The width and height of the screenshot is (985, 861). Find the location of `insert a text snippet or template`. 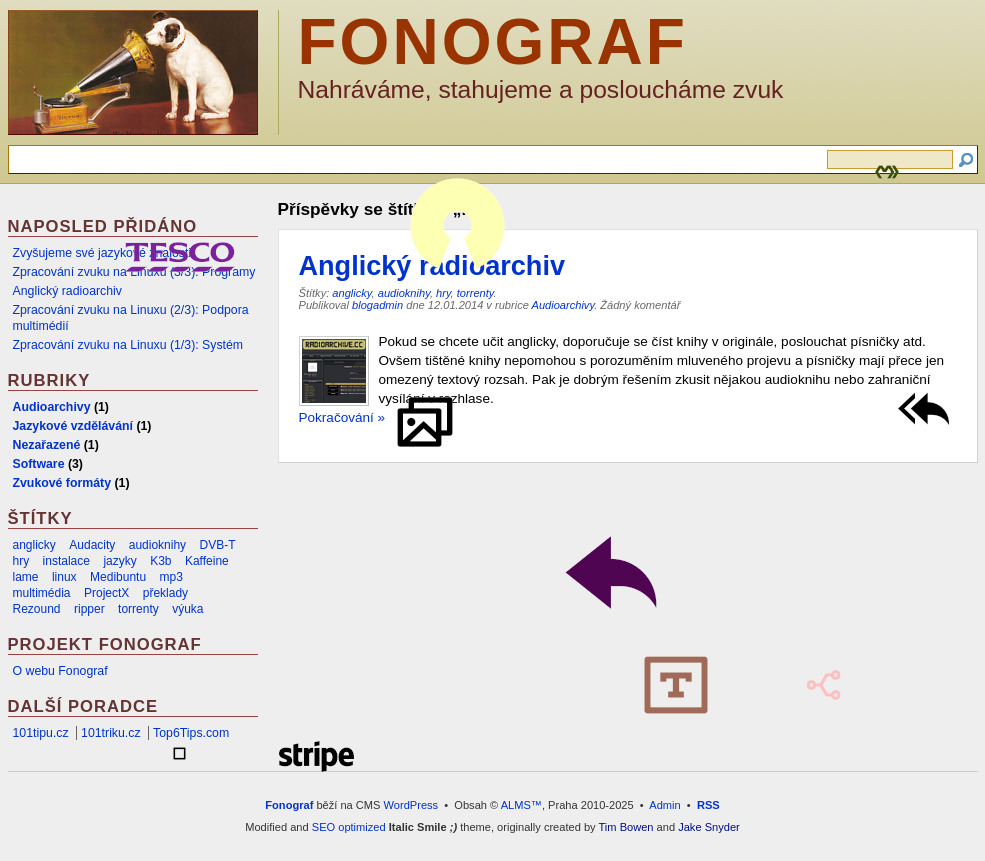

insert a text snippet or template is located at coordinates (676, 685).